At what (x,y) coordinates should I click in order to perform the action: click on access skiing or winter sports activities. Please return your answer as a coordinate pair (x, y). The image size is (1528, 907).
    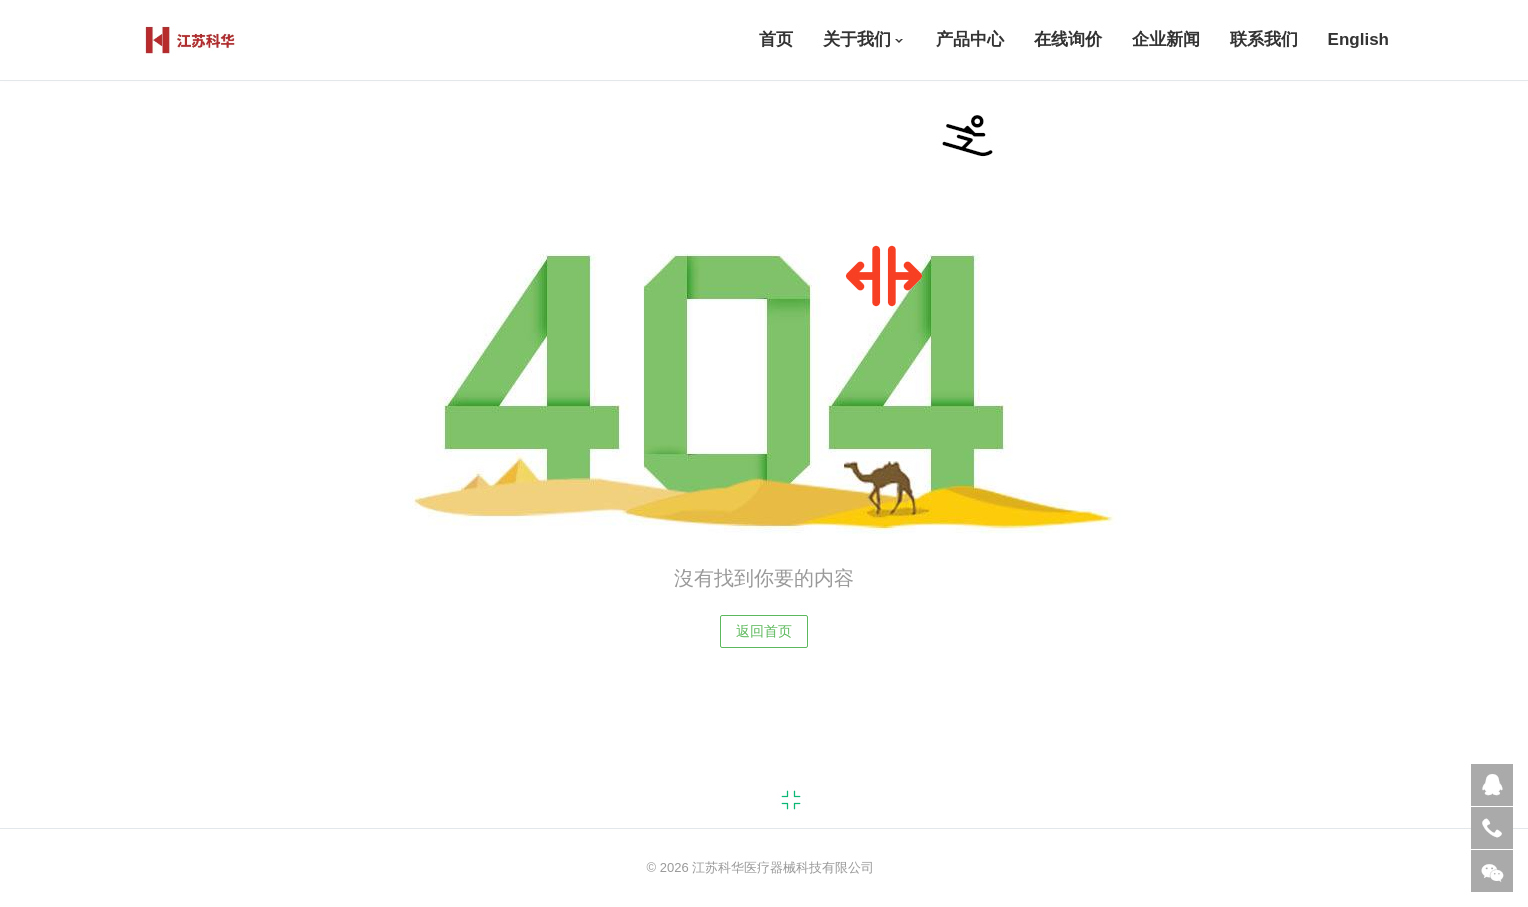
    Looking at the image, I should click on (967, 136).